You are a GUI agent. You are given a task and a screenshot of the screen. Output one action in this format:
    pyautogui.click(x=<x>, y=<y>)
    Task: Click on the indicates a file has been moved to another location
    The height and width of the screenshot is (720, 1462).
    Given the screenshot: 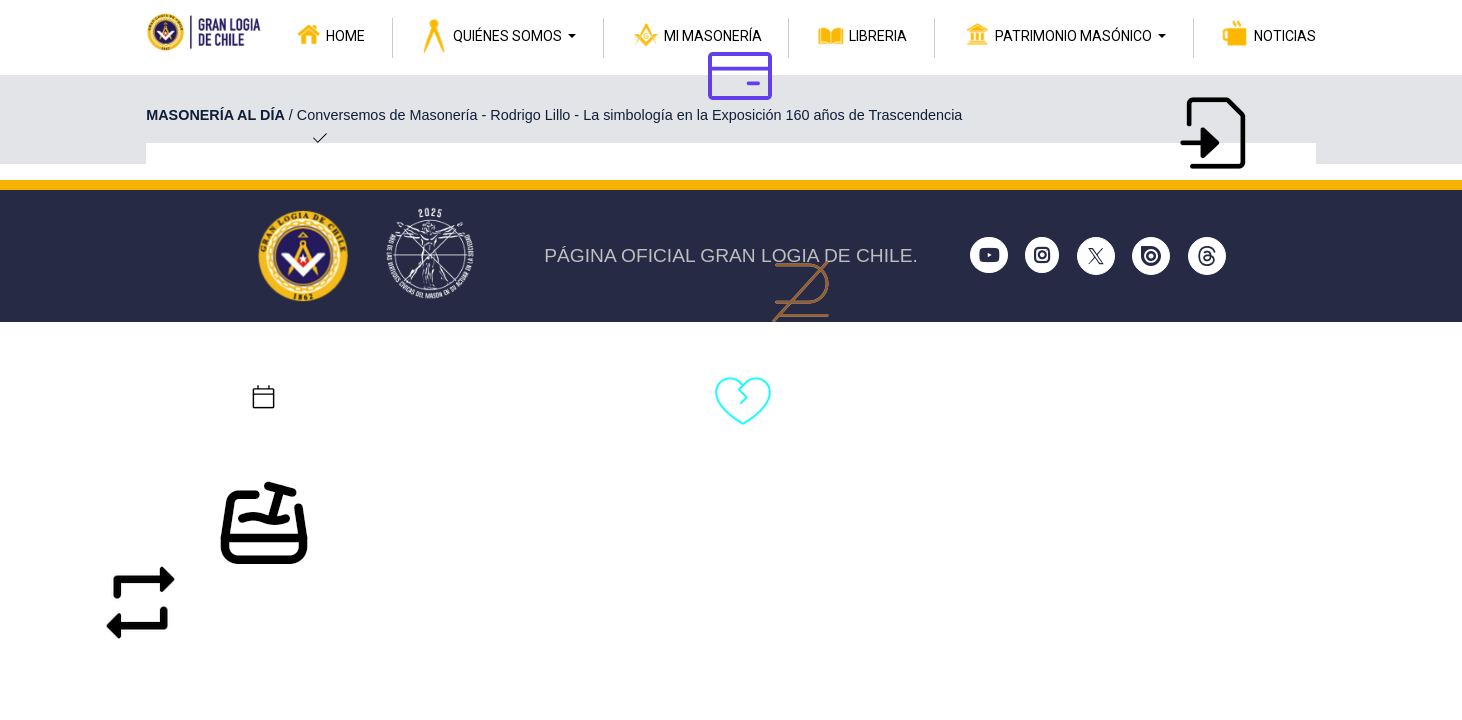 What is the action you would take?
    pyautogui.click(x=1216, y=133)
    